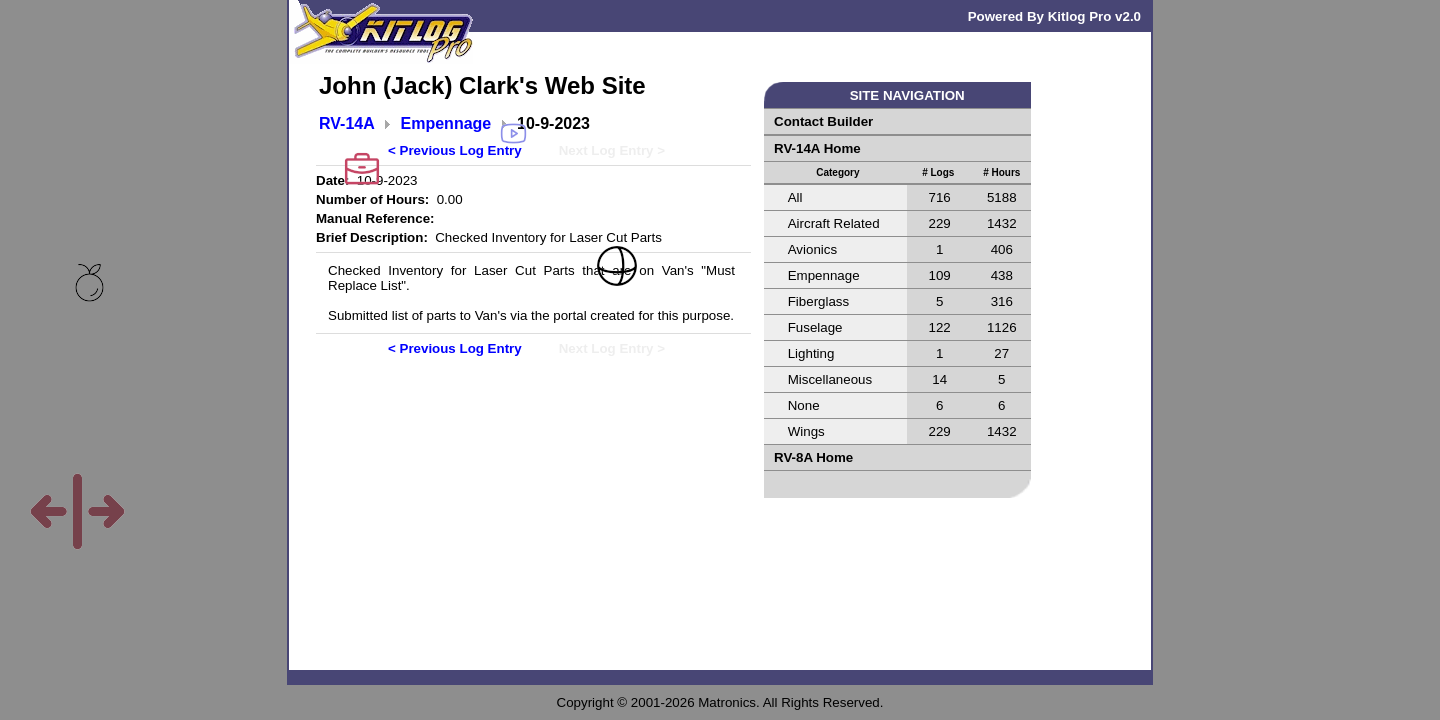  Describe the element at coordinates (513, 133) in the screenshot. I see `open youtube` at that location.